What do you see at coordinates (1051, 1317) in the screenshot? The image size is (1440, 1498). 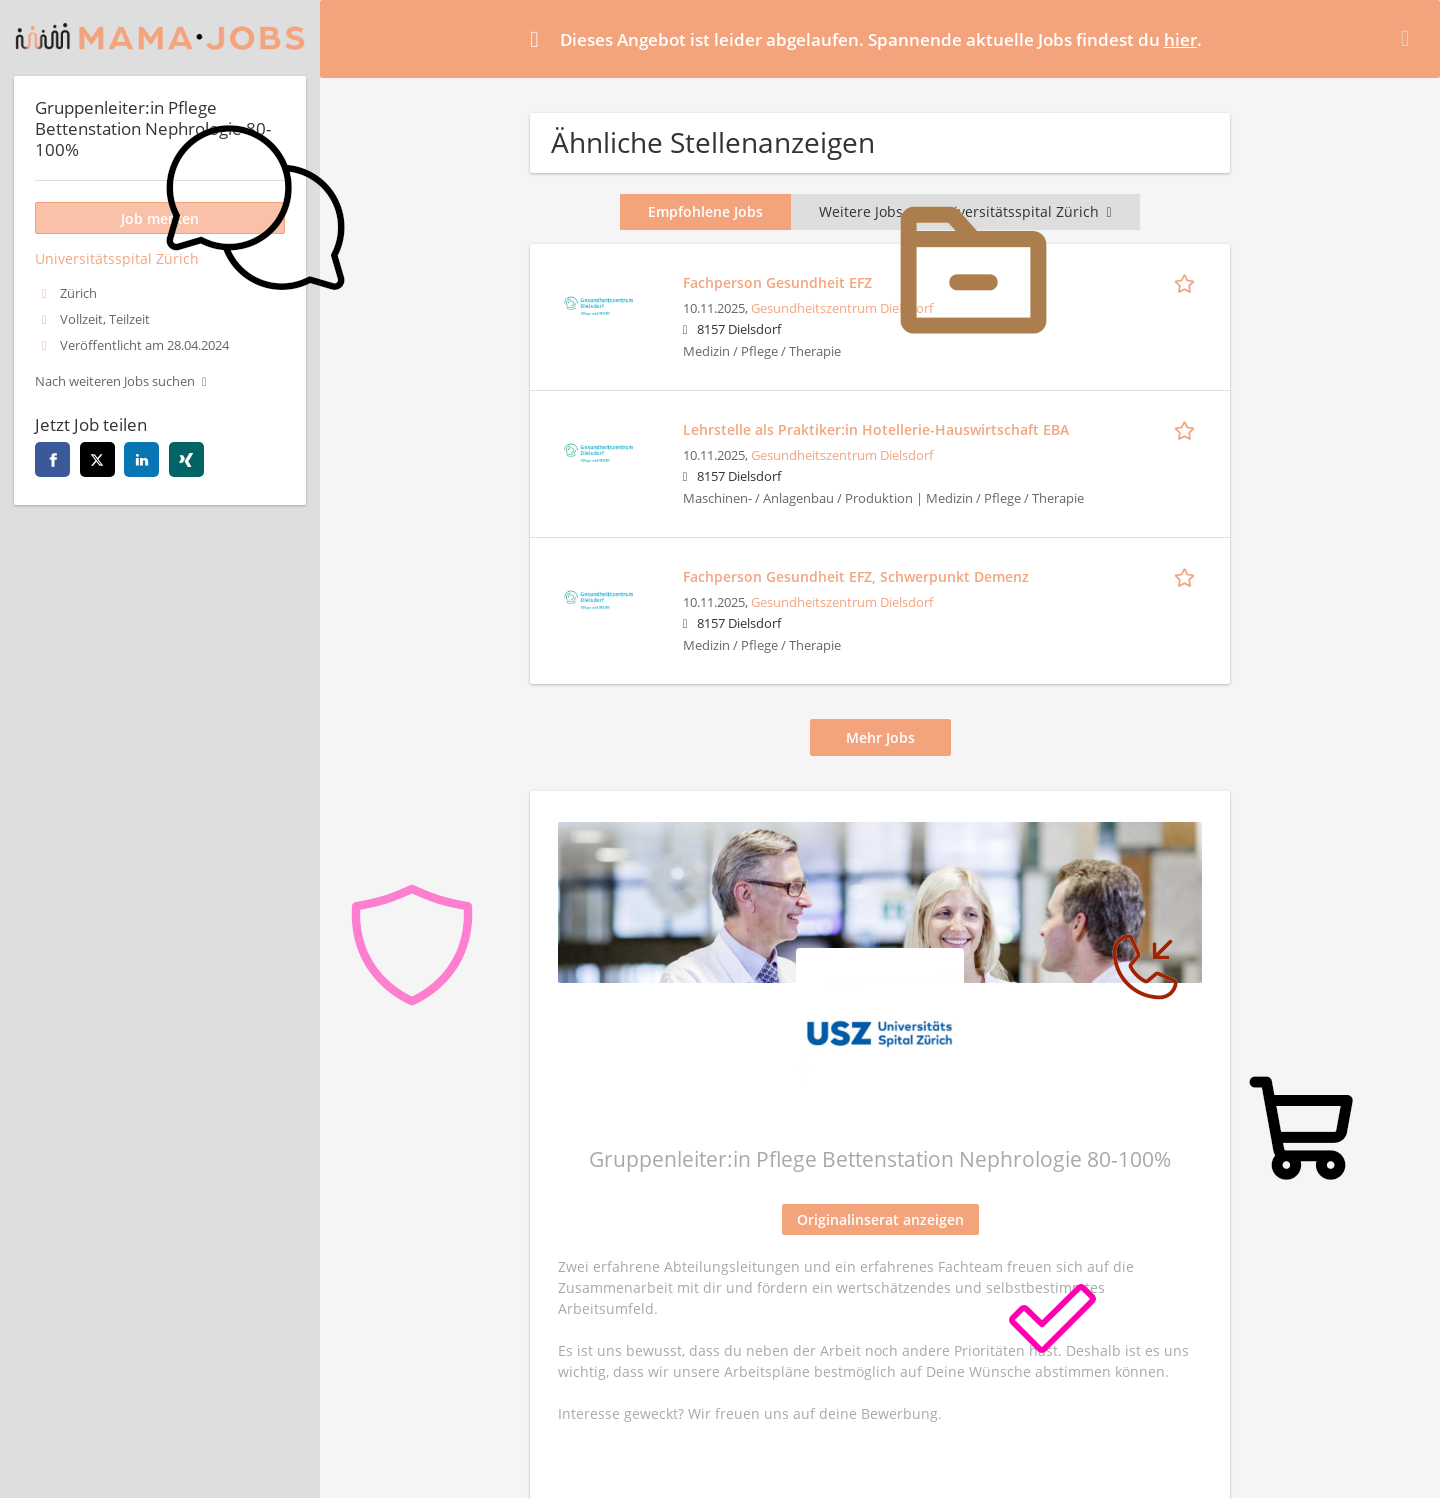 I see `confirm or submit an action` at bounding box center [1051, 1317].